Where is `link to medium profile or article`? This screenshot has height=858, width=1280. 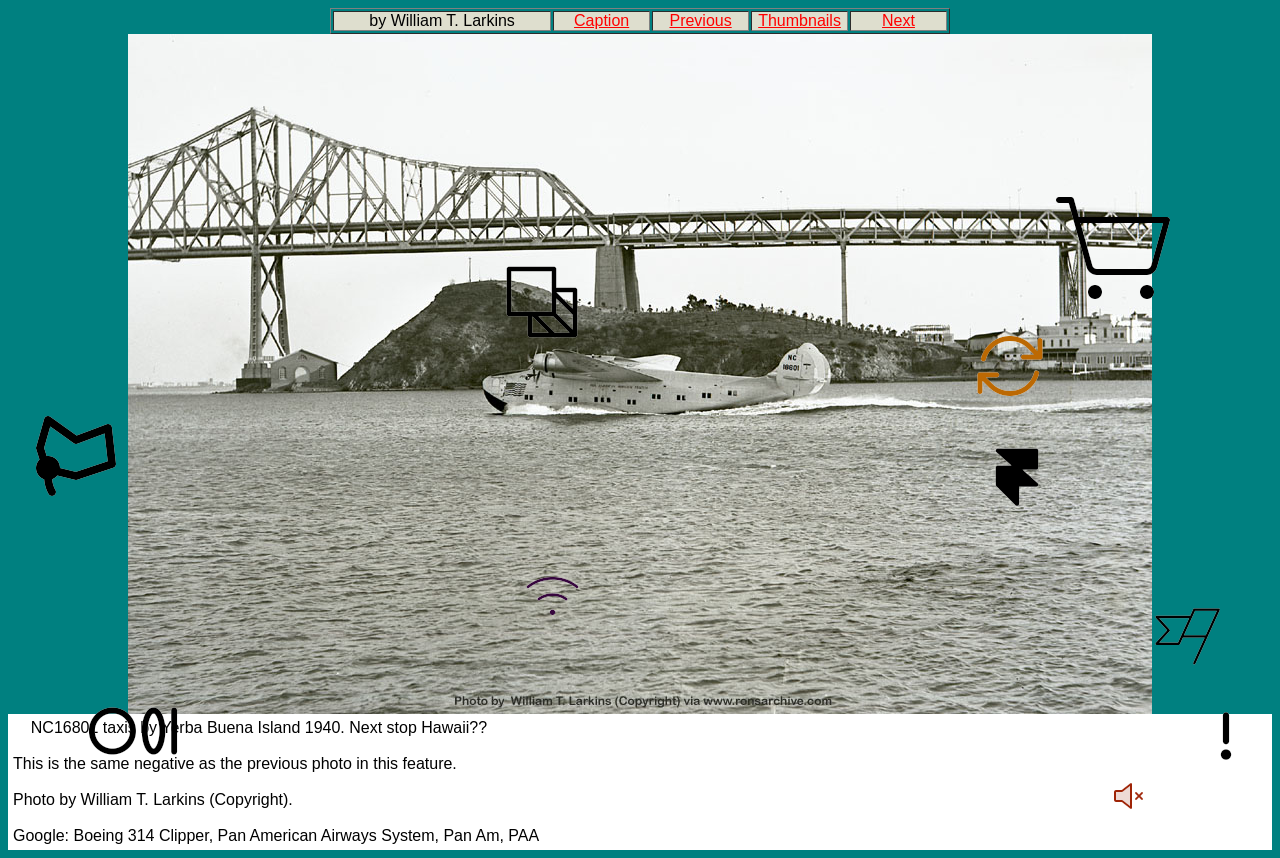 link to medium profile or article is located at coordinates (133, 731).